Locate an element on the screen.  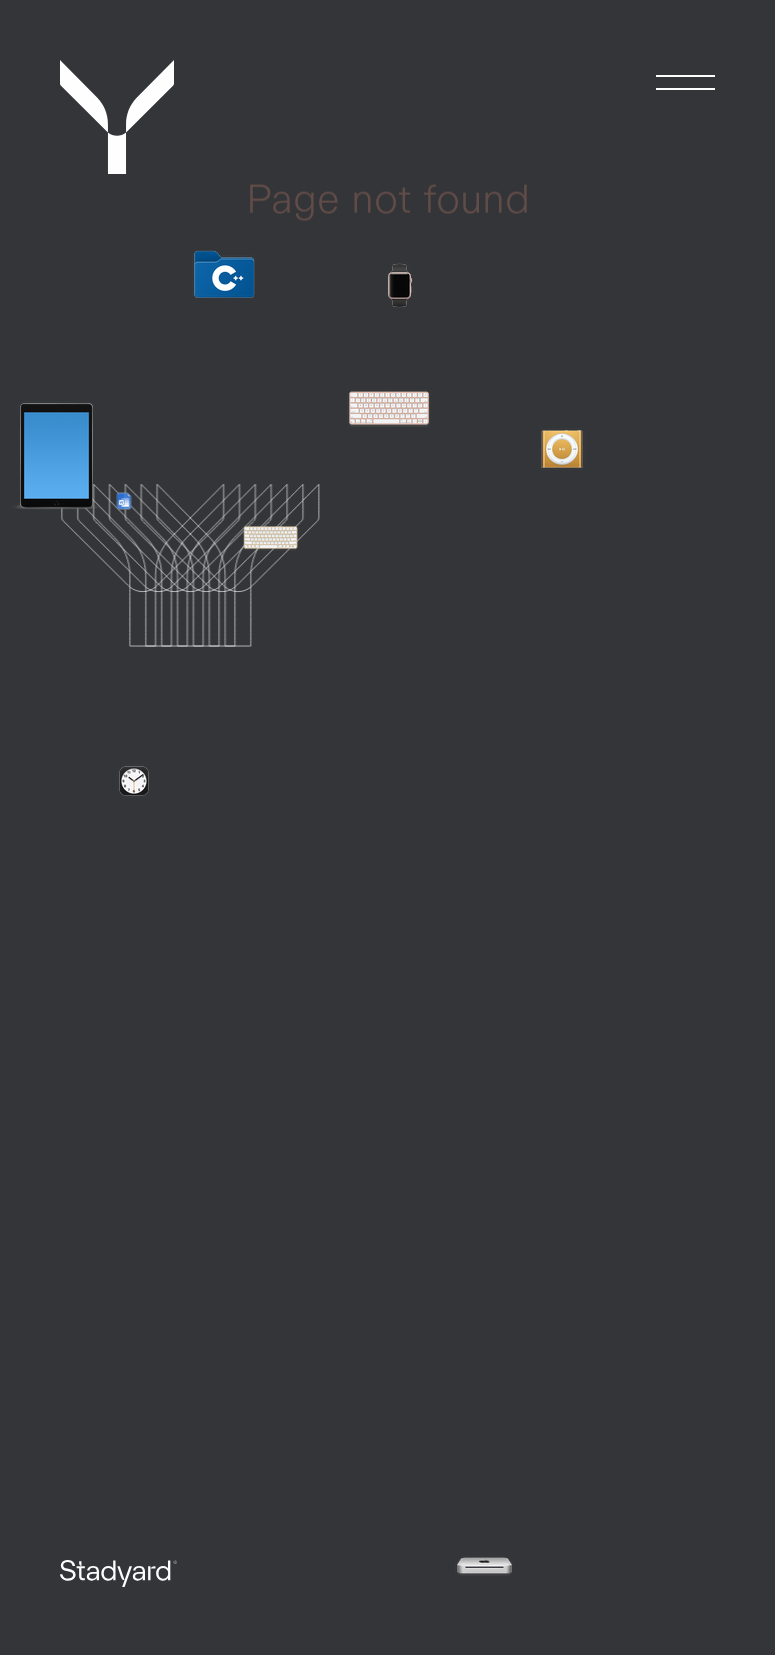
open folder containing C++ project files is located at coordinates (224, 276).